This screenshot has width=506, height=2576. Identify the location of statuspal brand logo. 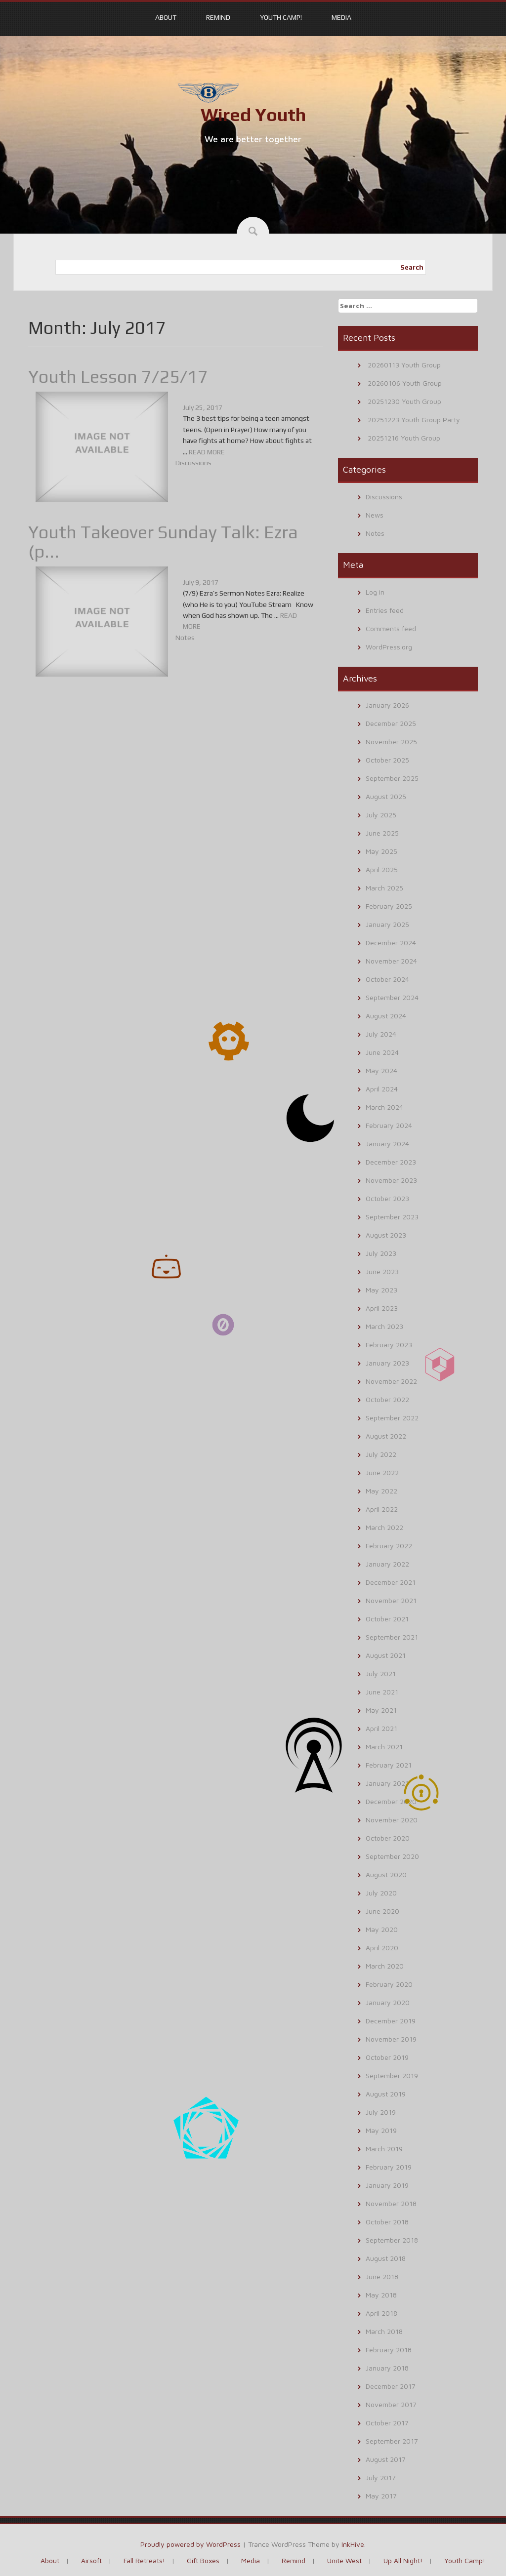
(314, 1755).